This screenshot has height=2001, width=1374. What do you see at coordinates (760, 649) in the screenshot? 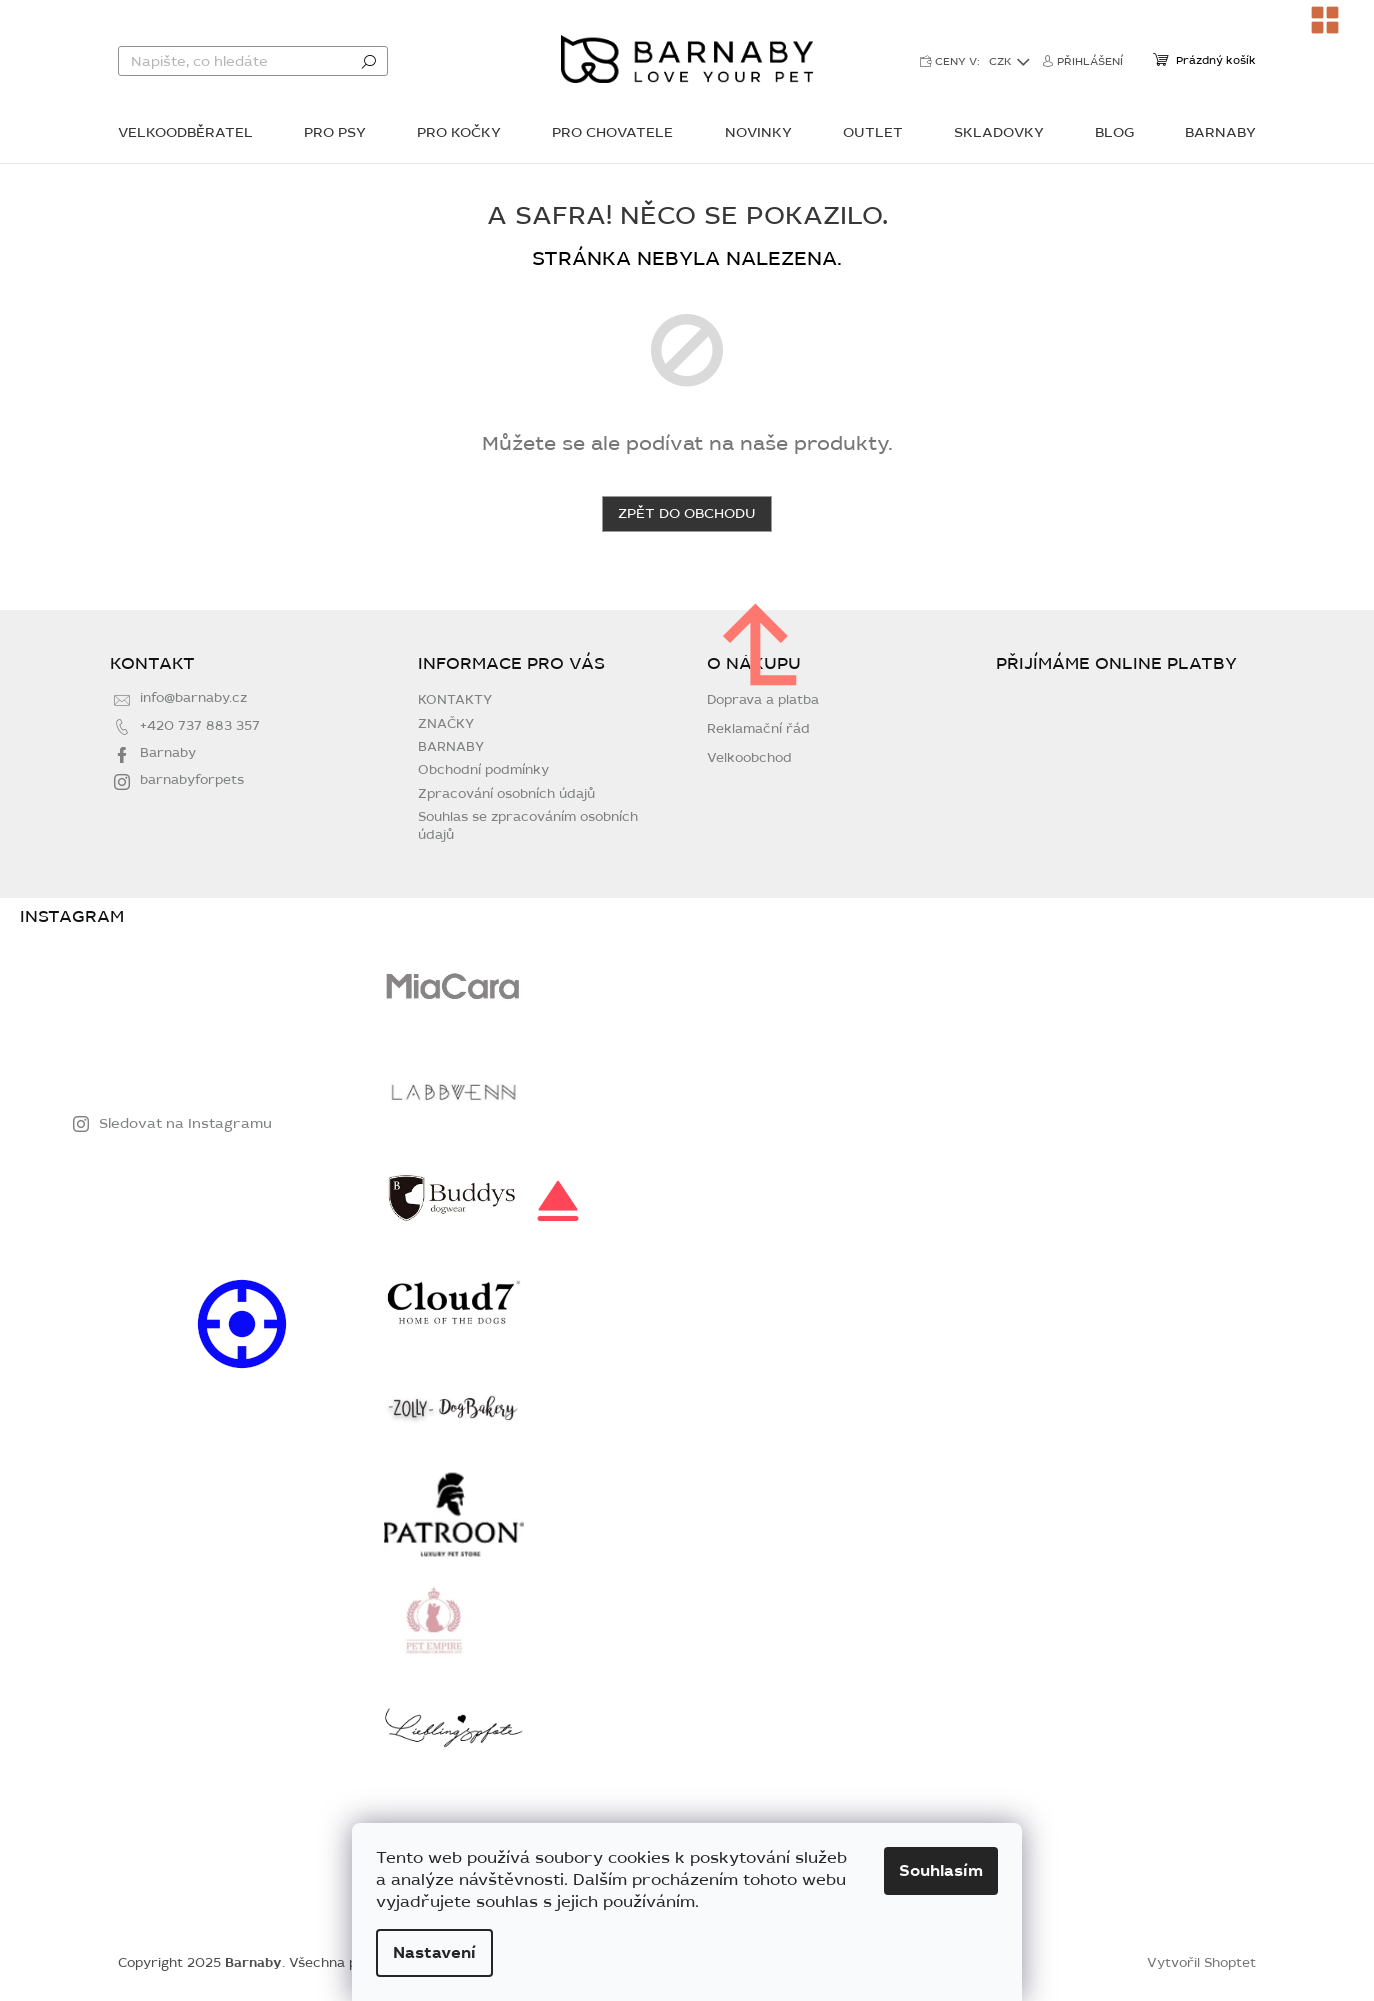
I see `navigate back and up one level` at bounding box center [760, 649].